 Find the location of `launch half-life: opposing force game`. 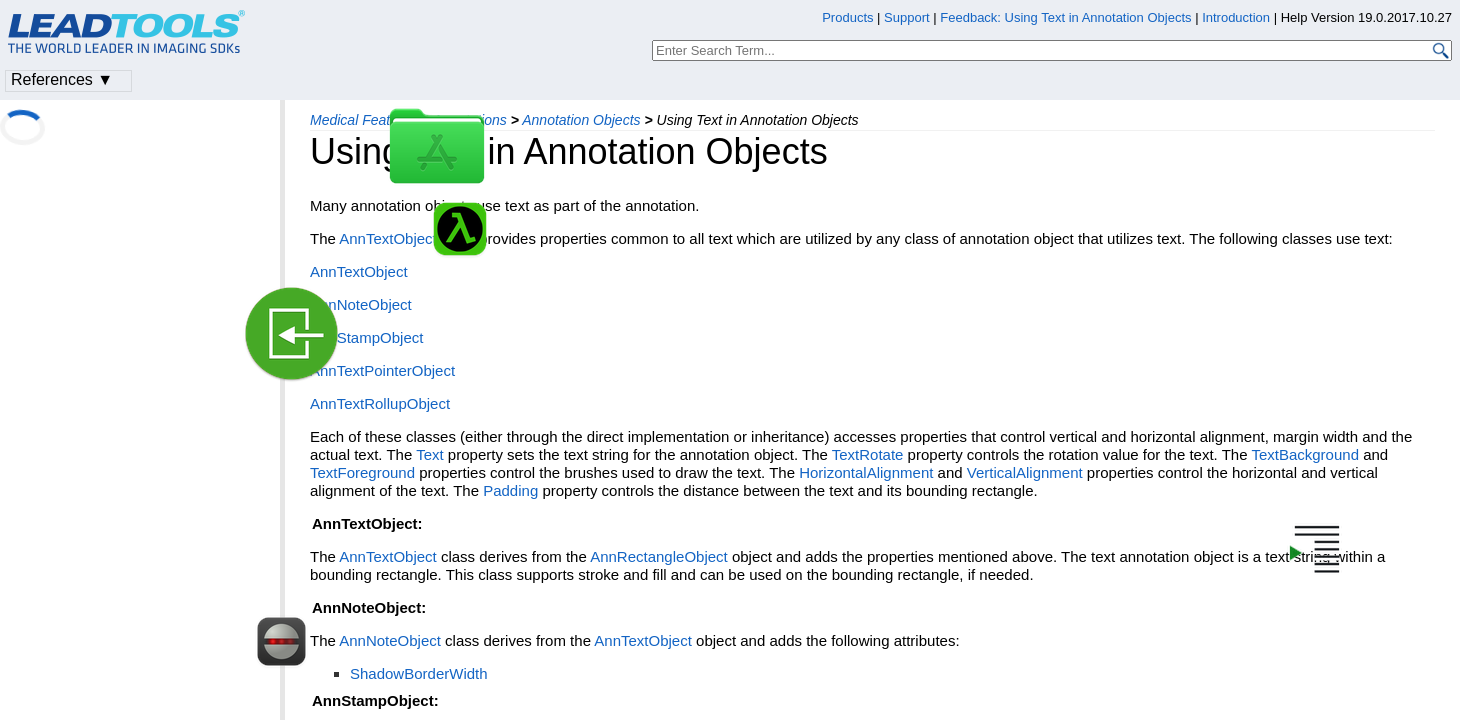

launch half-life: opposing force game is located at coordinates (460, 229).